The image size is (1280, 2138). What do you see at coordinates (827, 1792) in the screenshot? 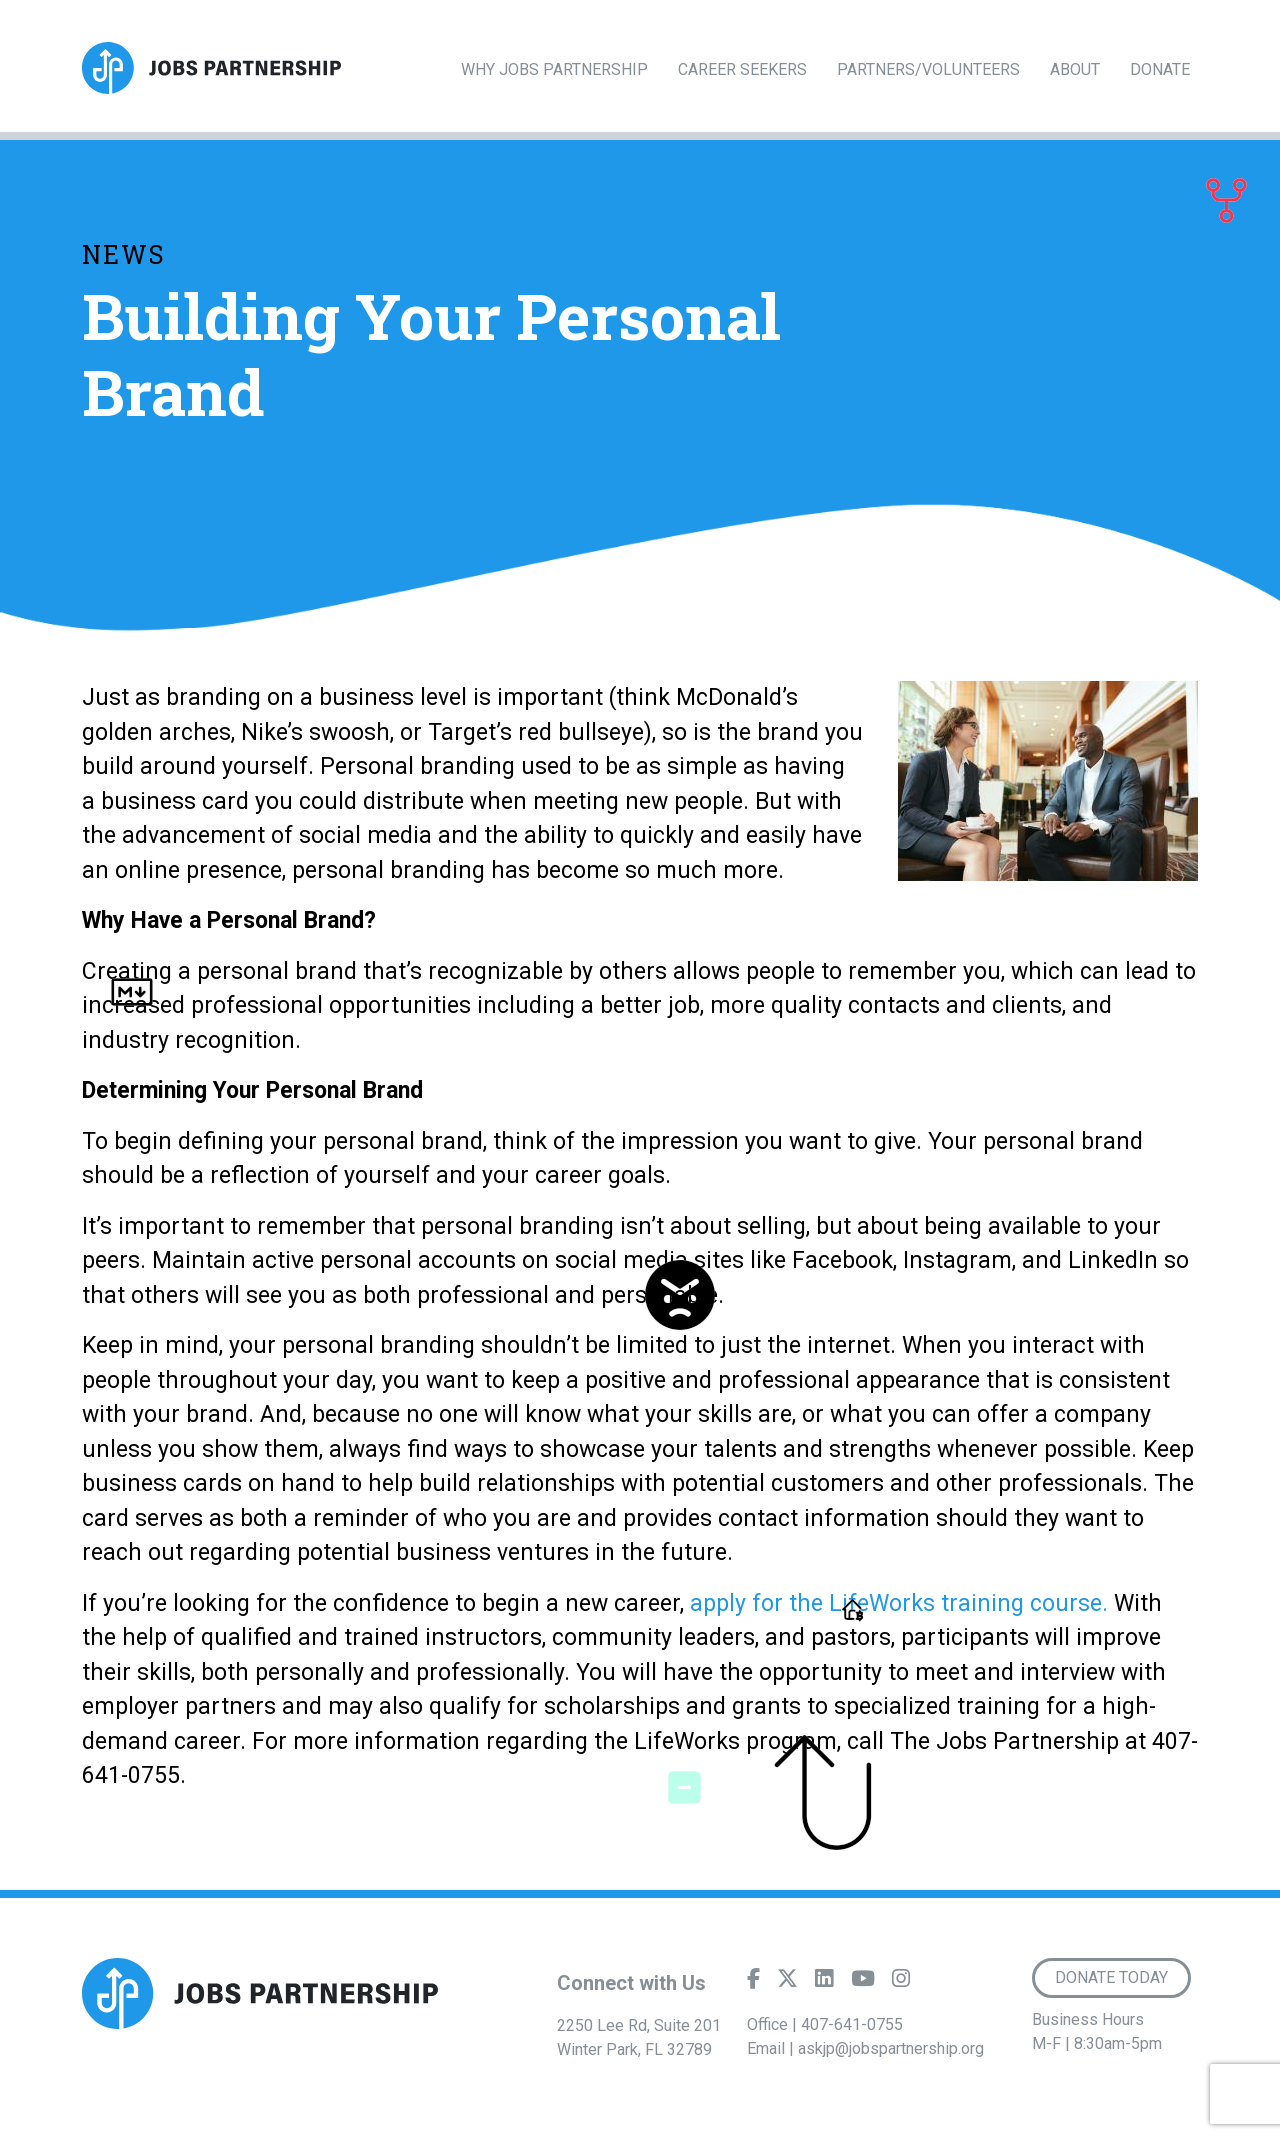
I see `go back or return to previous screen` at bounding box center [827, 1792].